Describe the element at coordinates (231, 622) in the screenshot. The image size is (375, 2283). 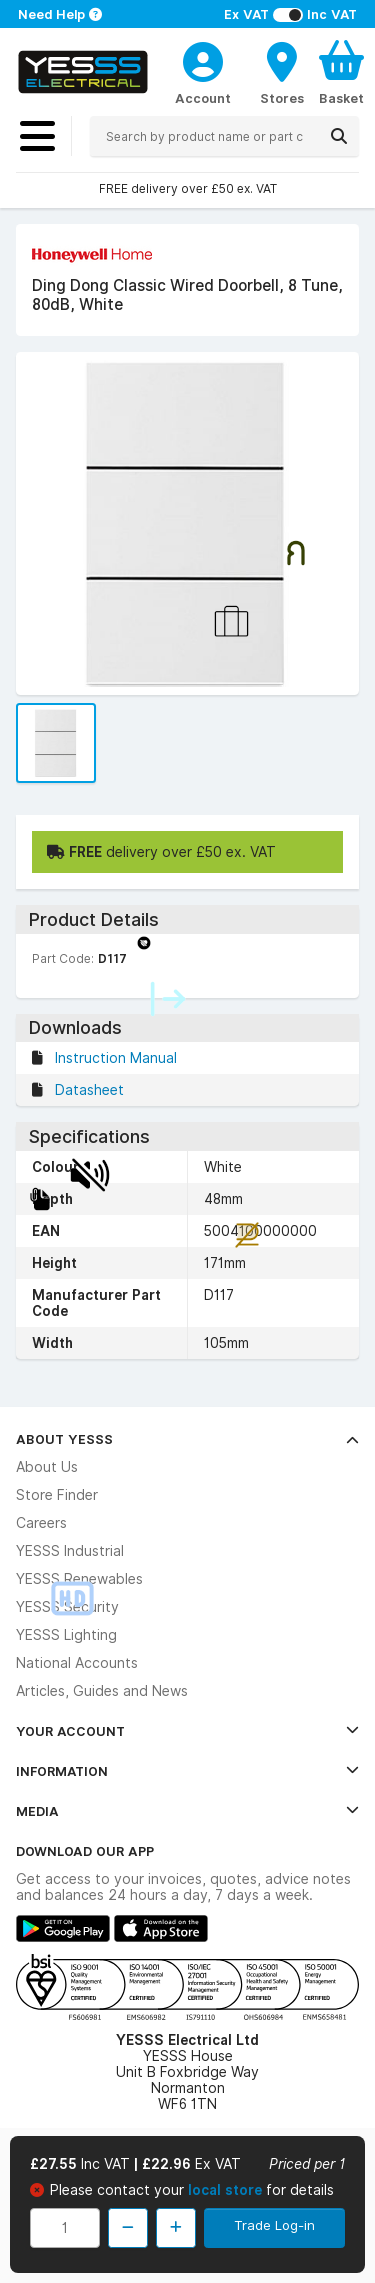
I see `access travel or trip planning features` at that location.